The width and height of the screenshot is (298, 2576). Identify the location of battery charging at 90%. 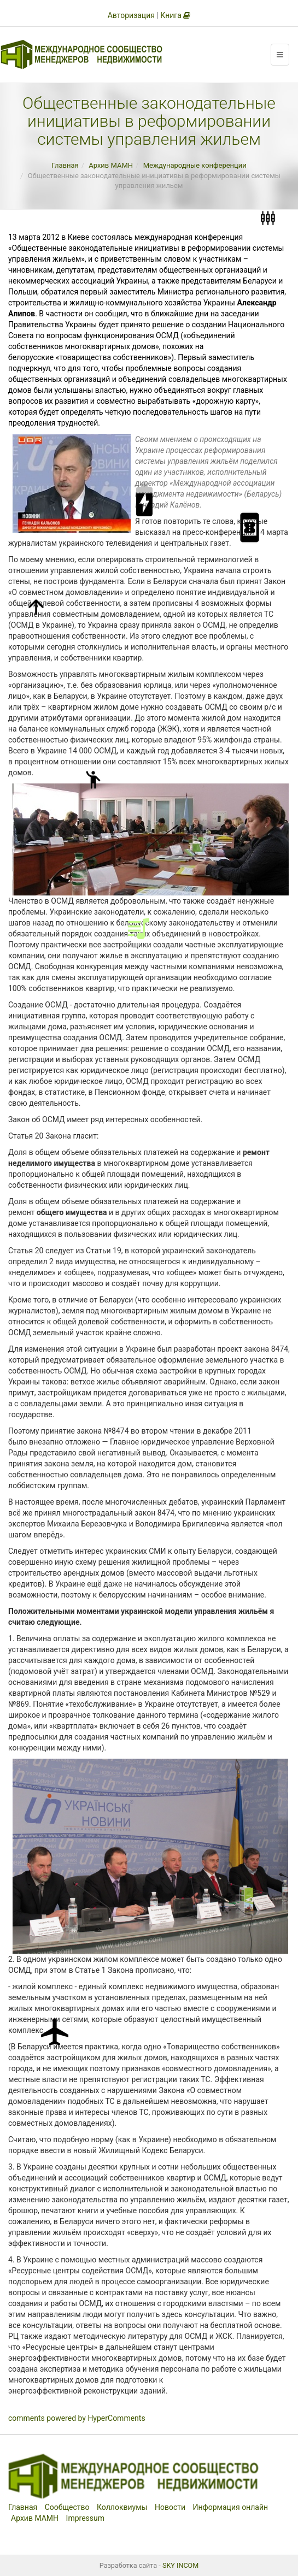
(144, 500).